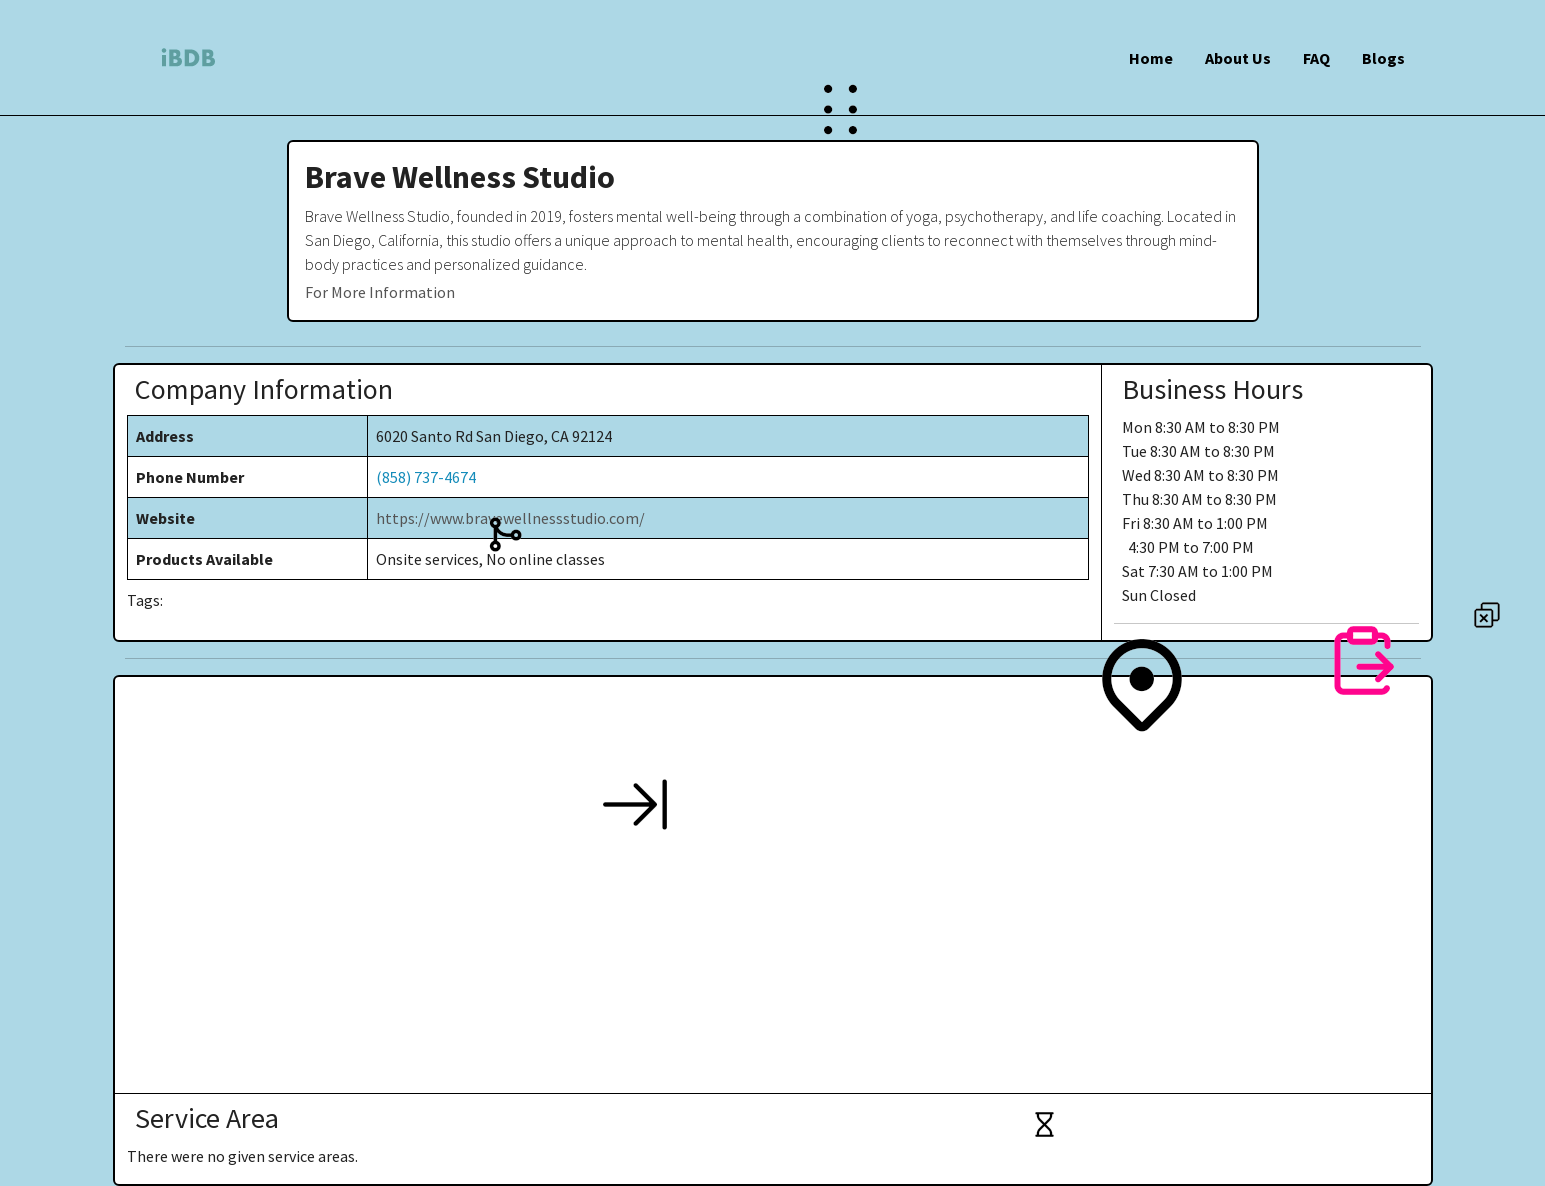 The width and height of the screenshot is (1545, 1186). I want to click on view or set your current location, so click(1142, 685).